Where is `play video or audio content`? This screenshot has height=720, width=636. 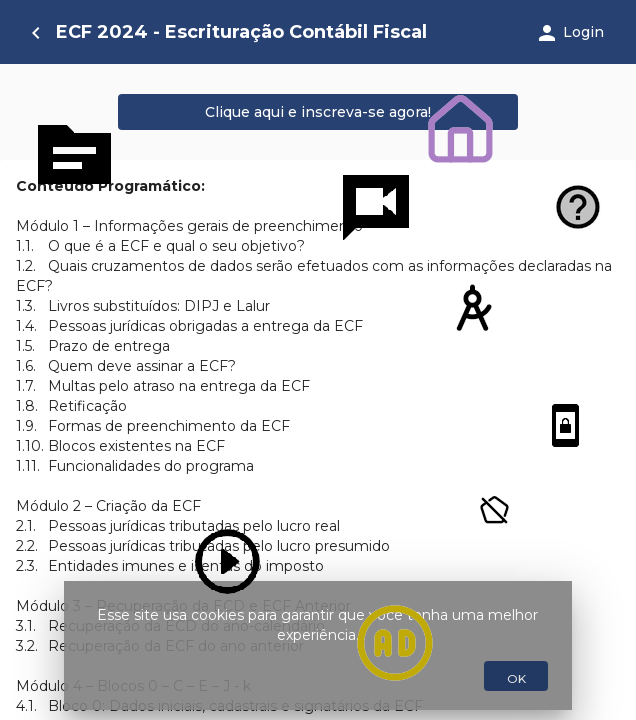
play video or audio content is located at coordinates (227, 561).